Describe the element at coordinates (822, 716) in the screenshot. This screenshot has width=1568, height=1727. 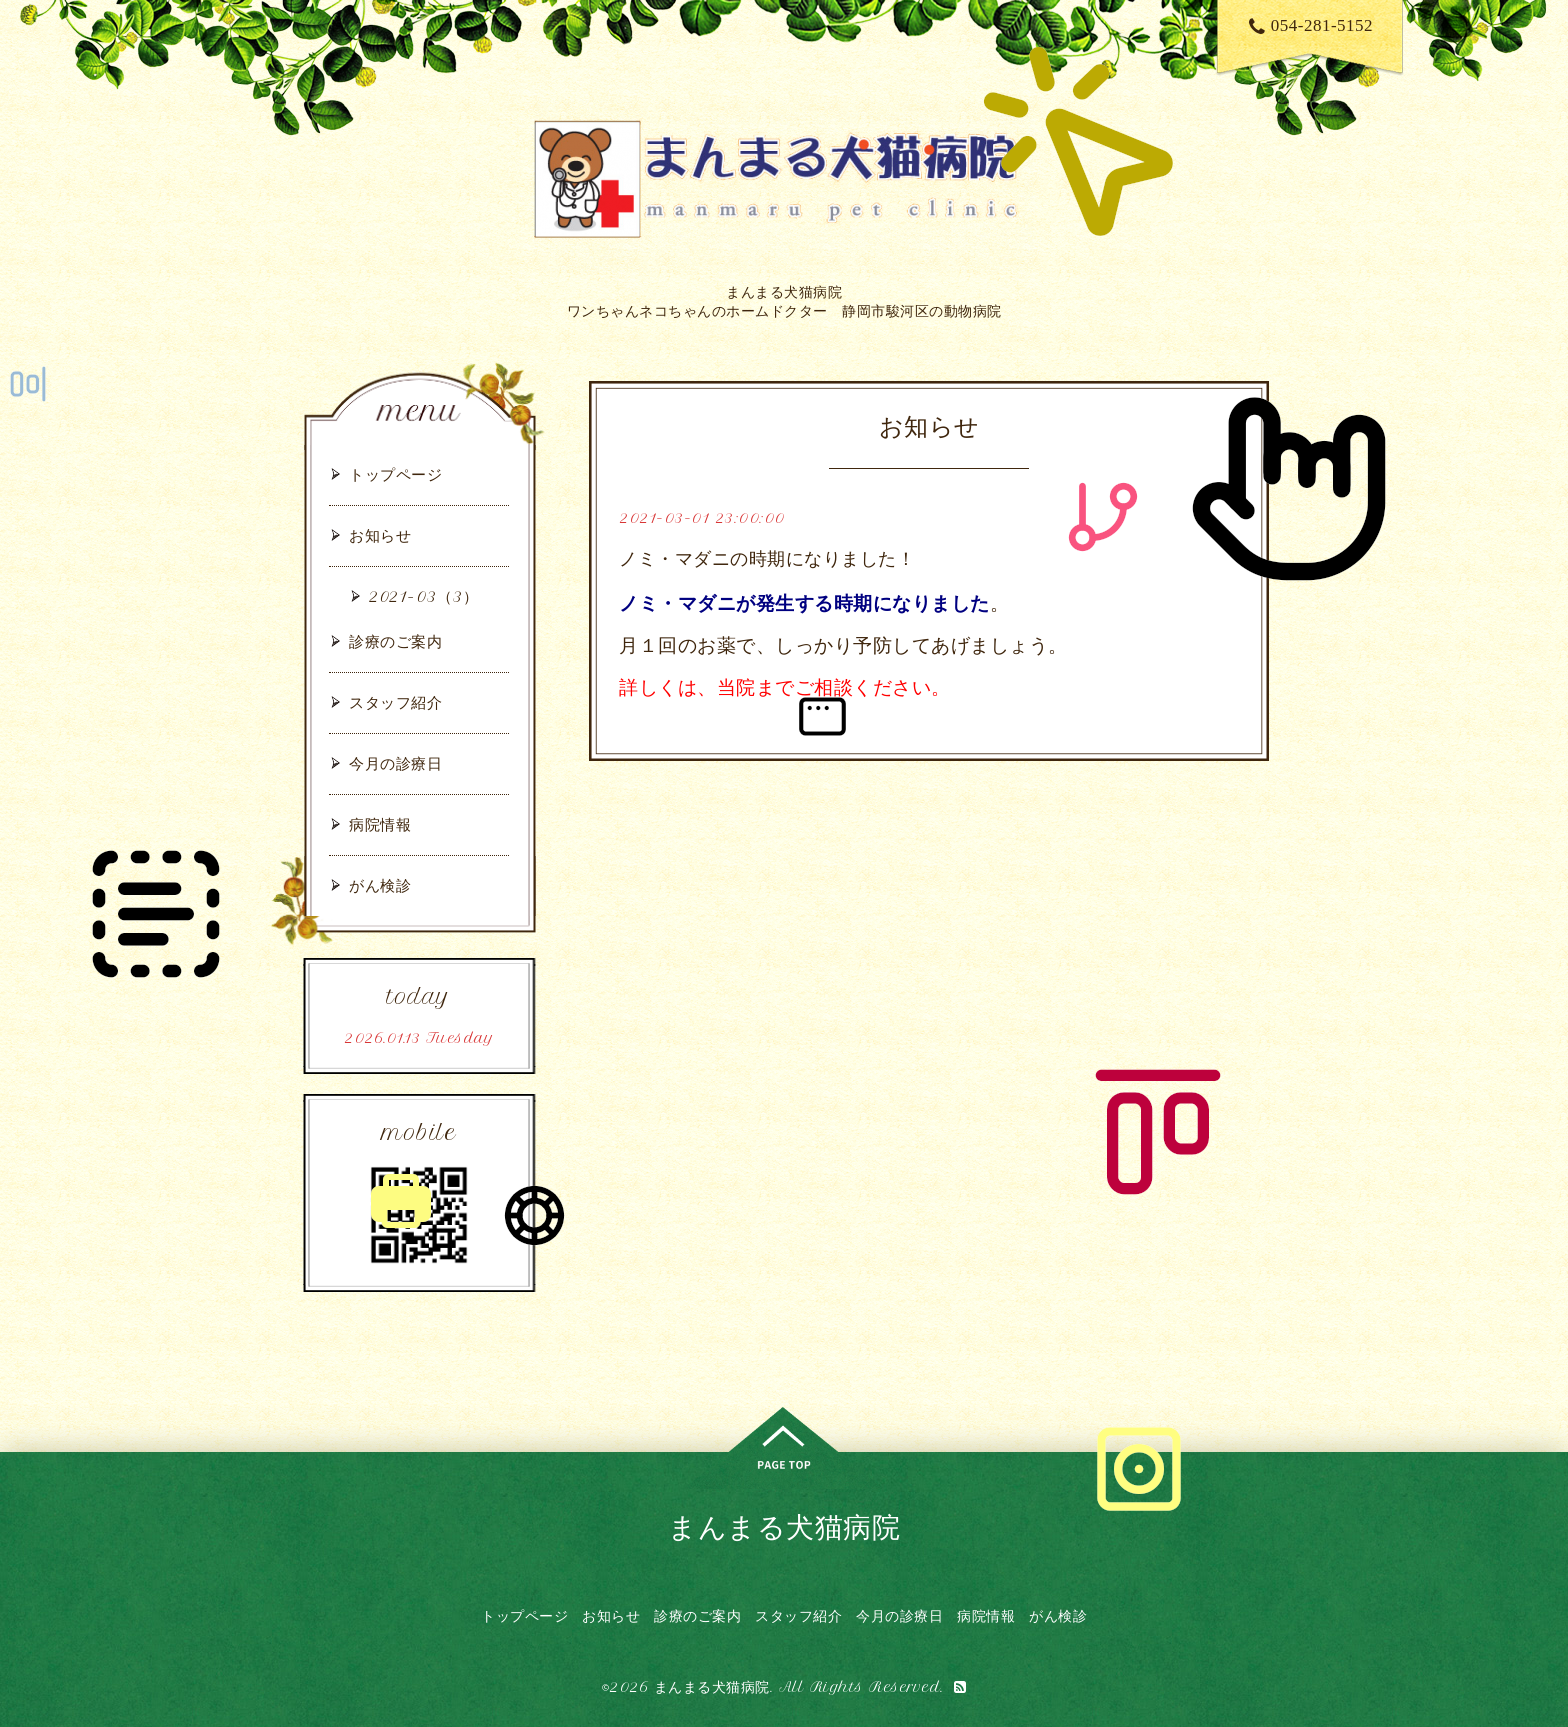
I see `open a new application window` at that location.